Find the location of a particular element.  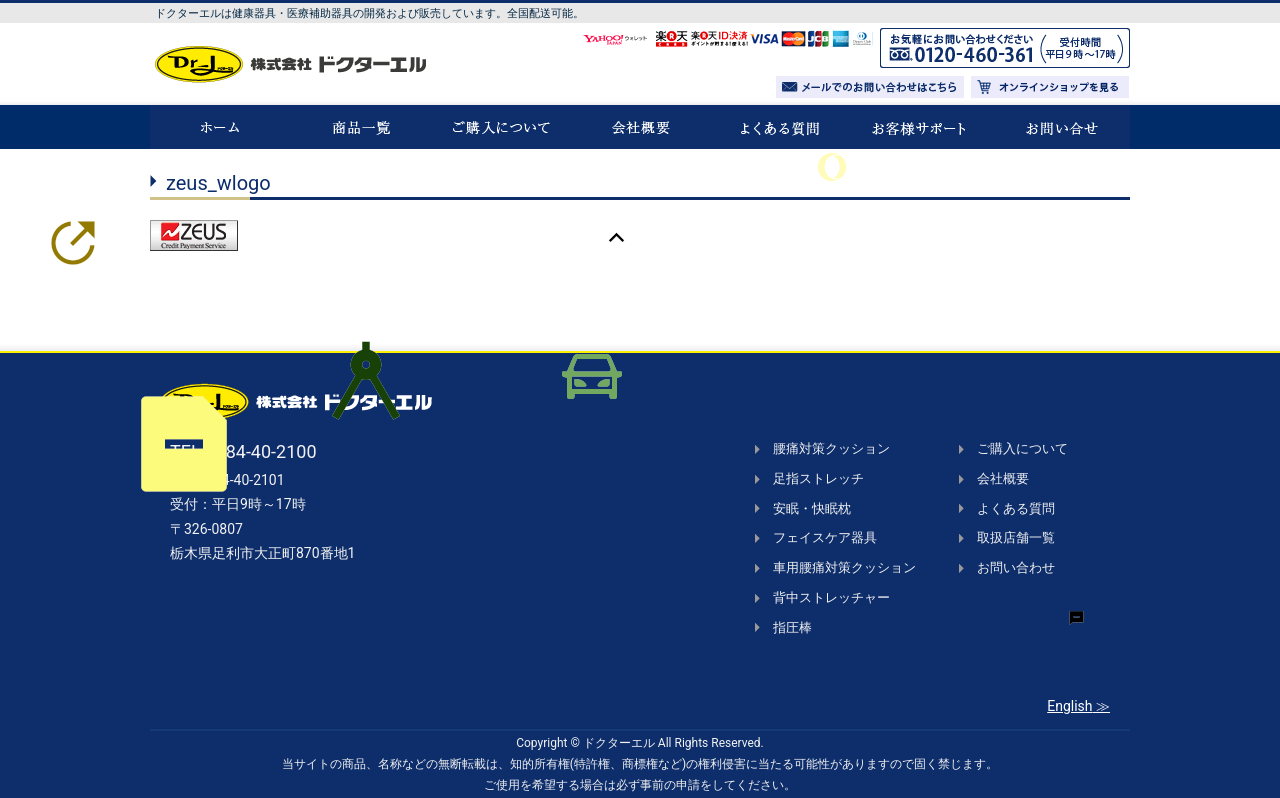

reduce or compress file size is located at coordinates (184, 444).